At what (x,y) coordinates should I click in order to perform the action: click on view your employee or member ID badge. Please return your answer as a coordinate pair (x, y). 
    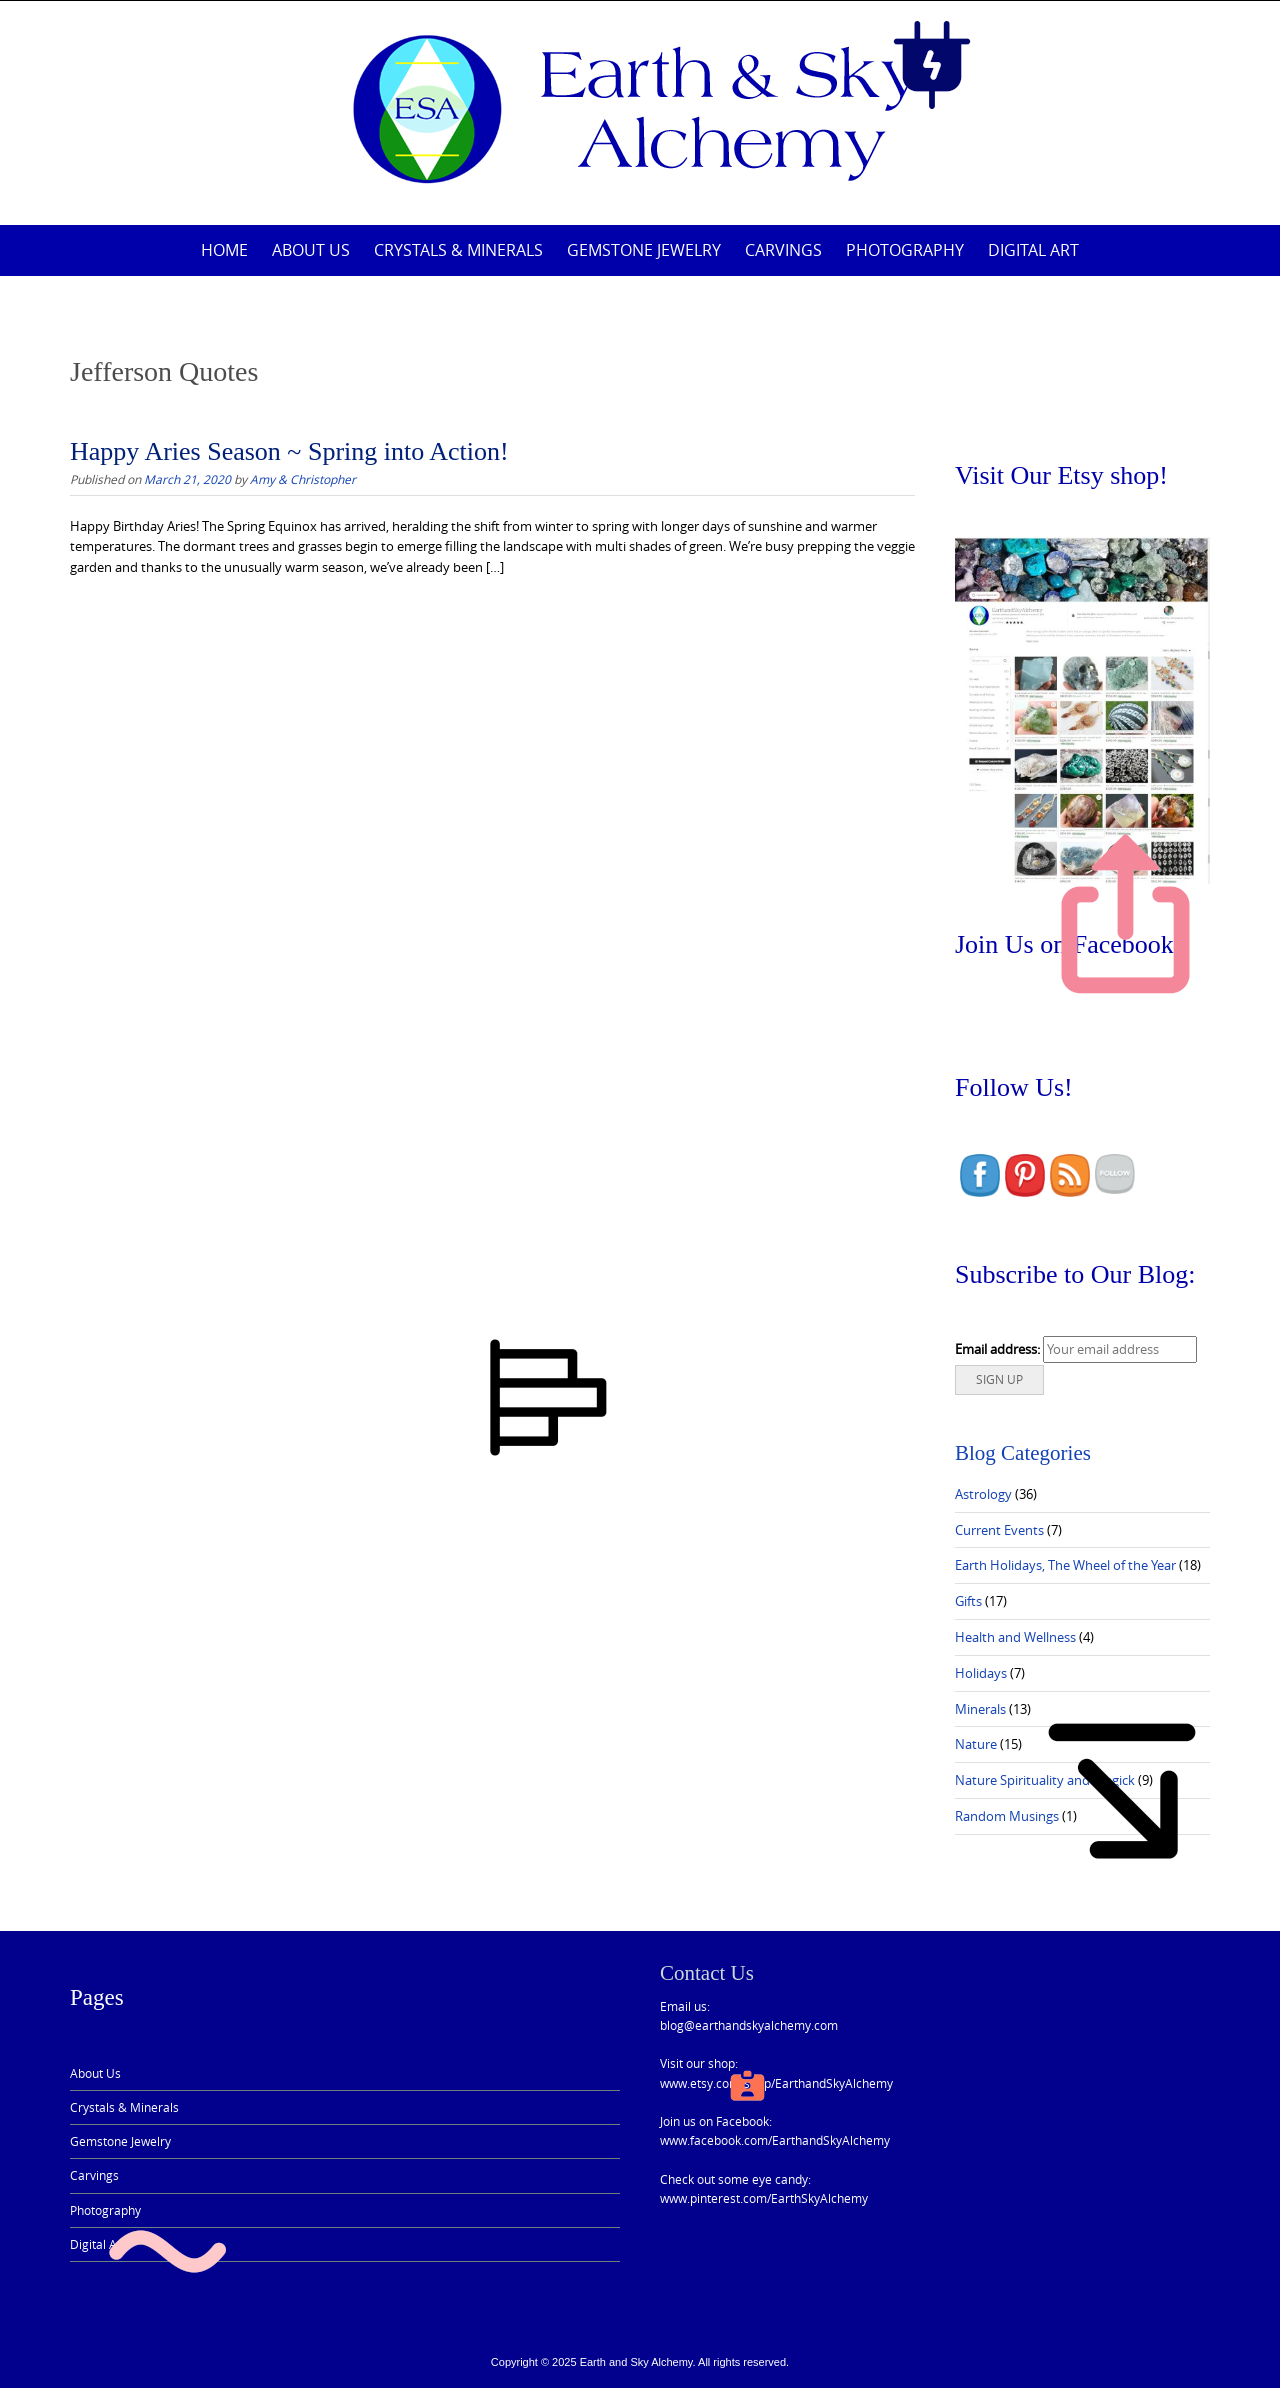
    Looking at the image, I should click on (747, 2087).